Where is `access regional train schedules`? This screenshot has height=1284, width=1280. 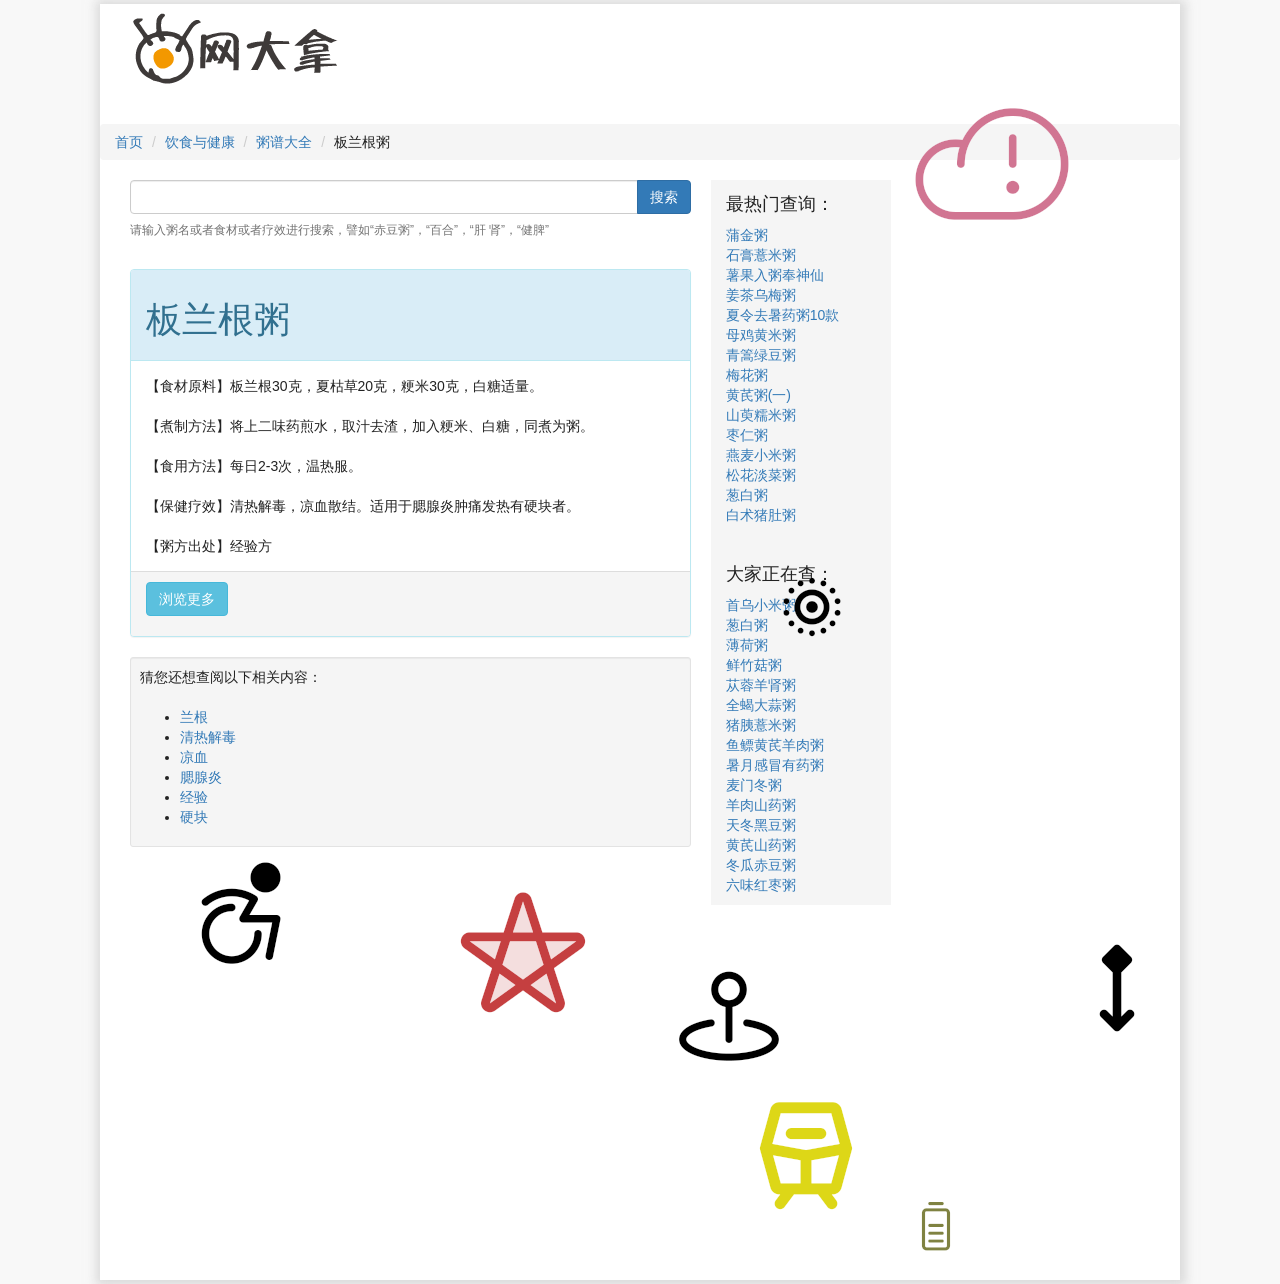 access regional train schedules is located at coordinates (806, 1152).